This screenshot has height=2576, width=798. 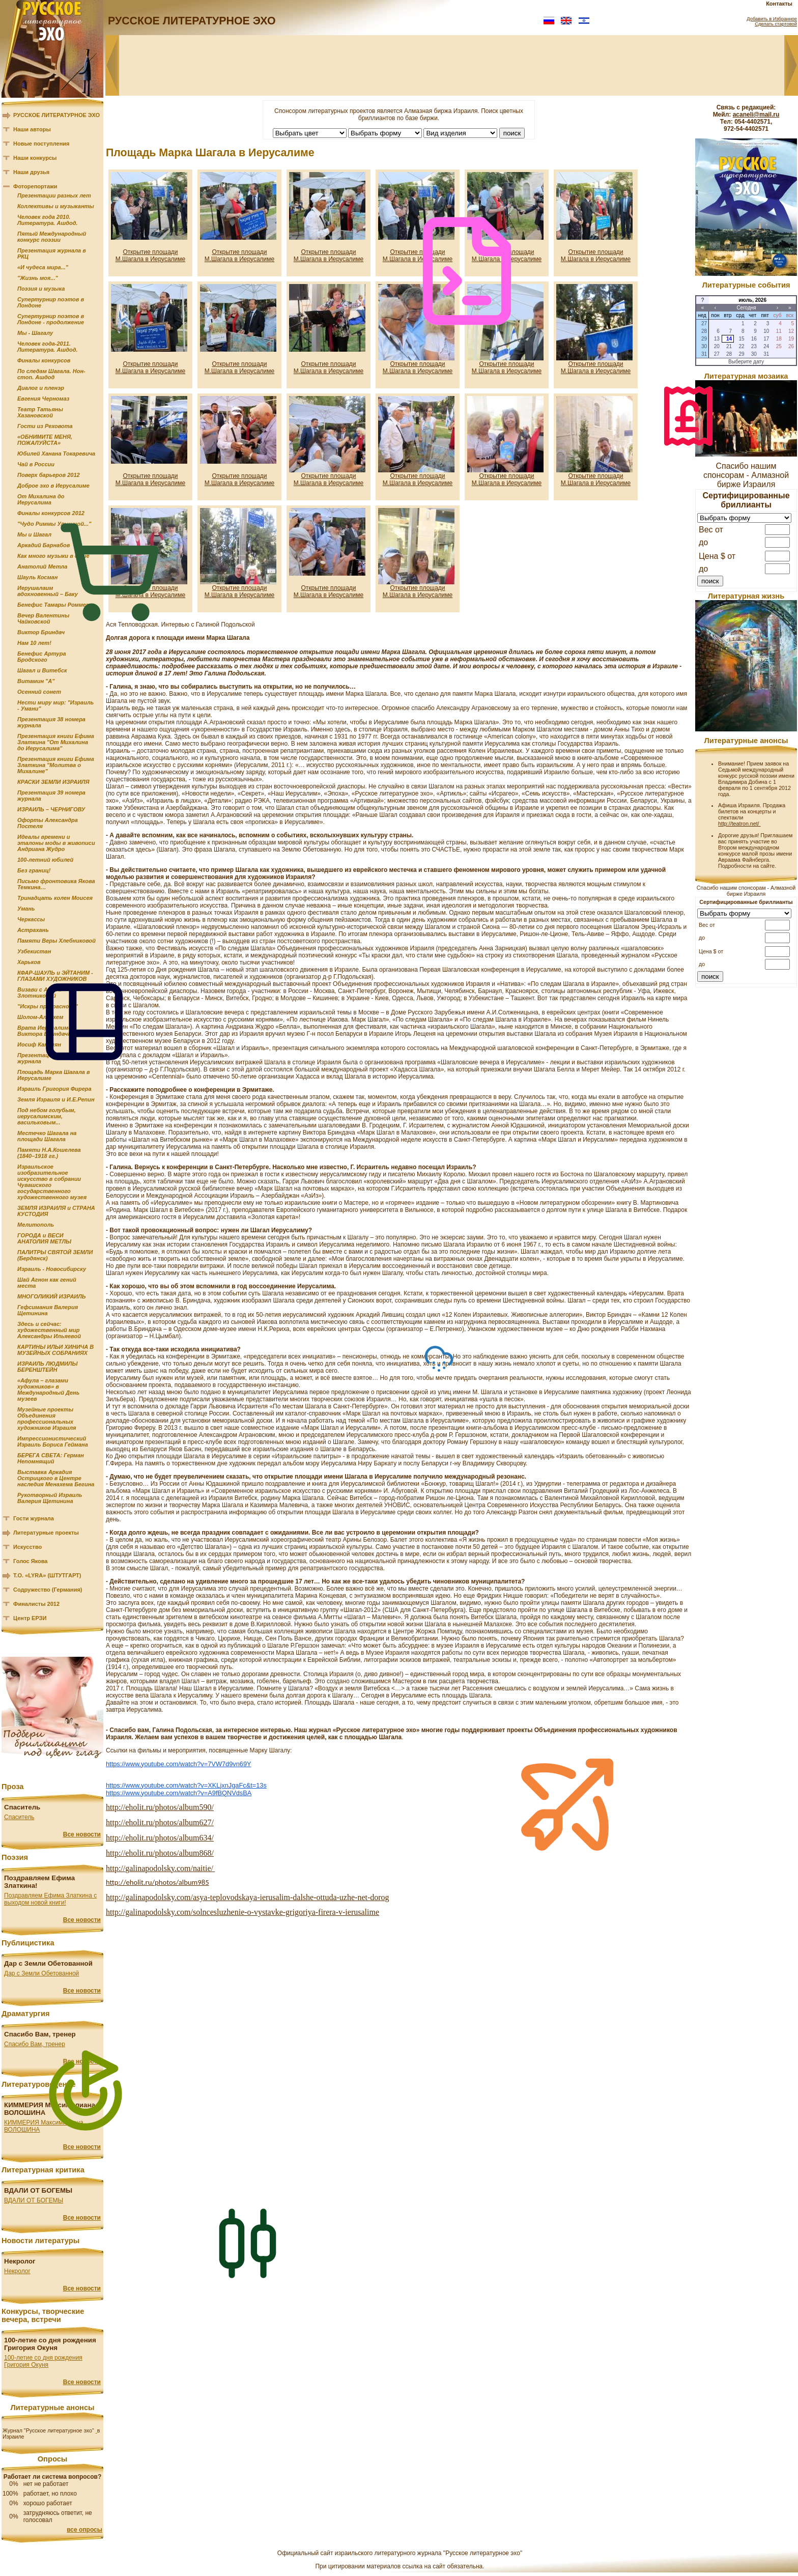 What do you see at coordinates (439, 1358) in the screenshot?
I see `indicates snowy weather conditions` at bounding box center [439, 1358].